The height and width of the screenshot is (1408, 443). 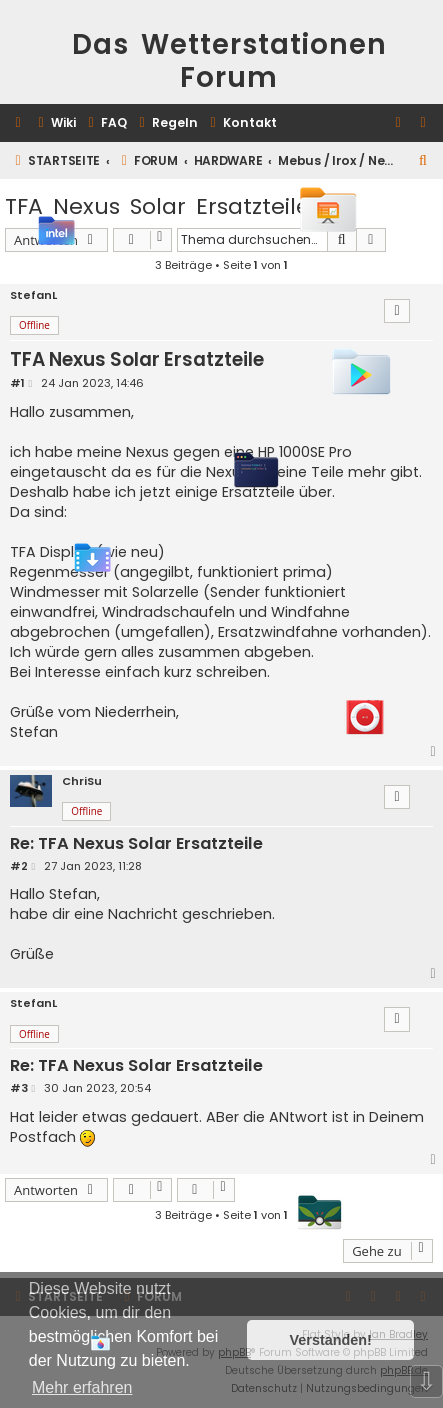 I want to click on open folder containing google play store downloads, so click(x=361, y=373).